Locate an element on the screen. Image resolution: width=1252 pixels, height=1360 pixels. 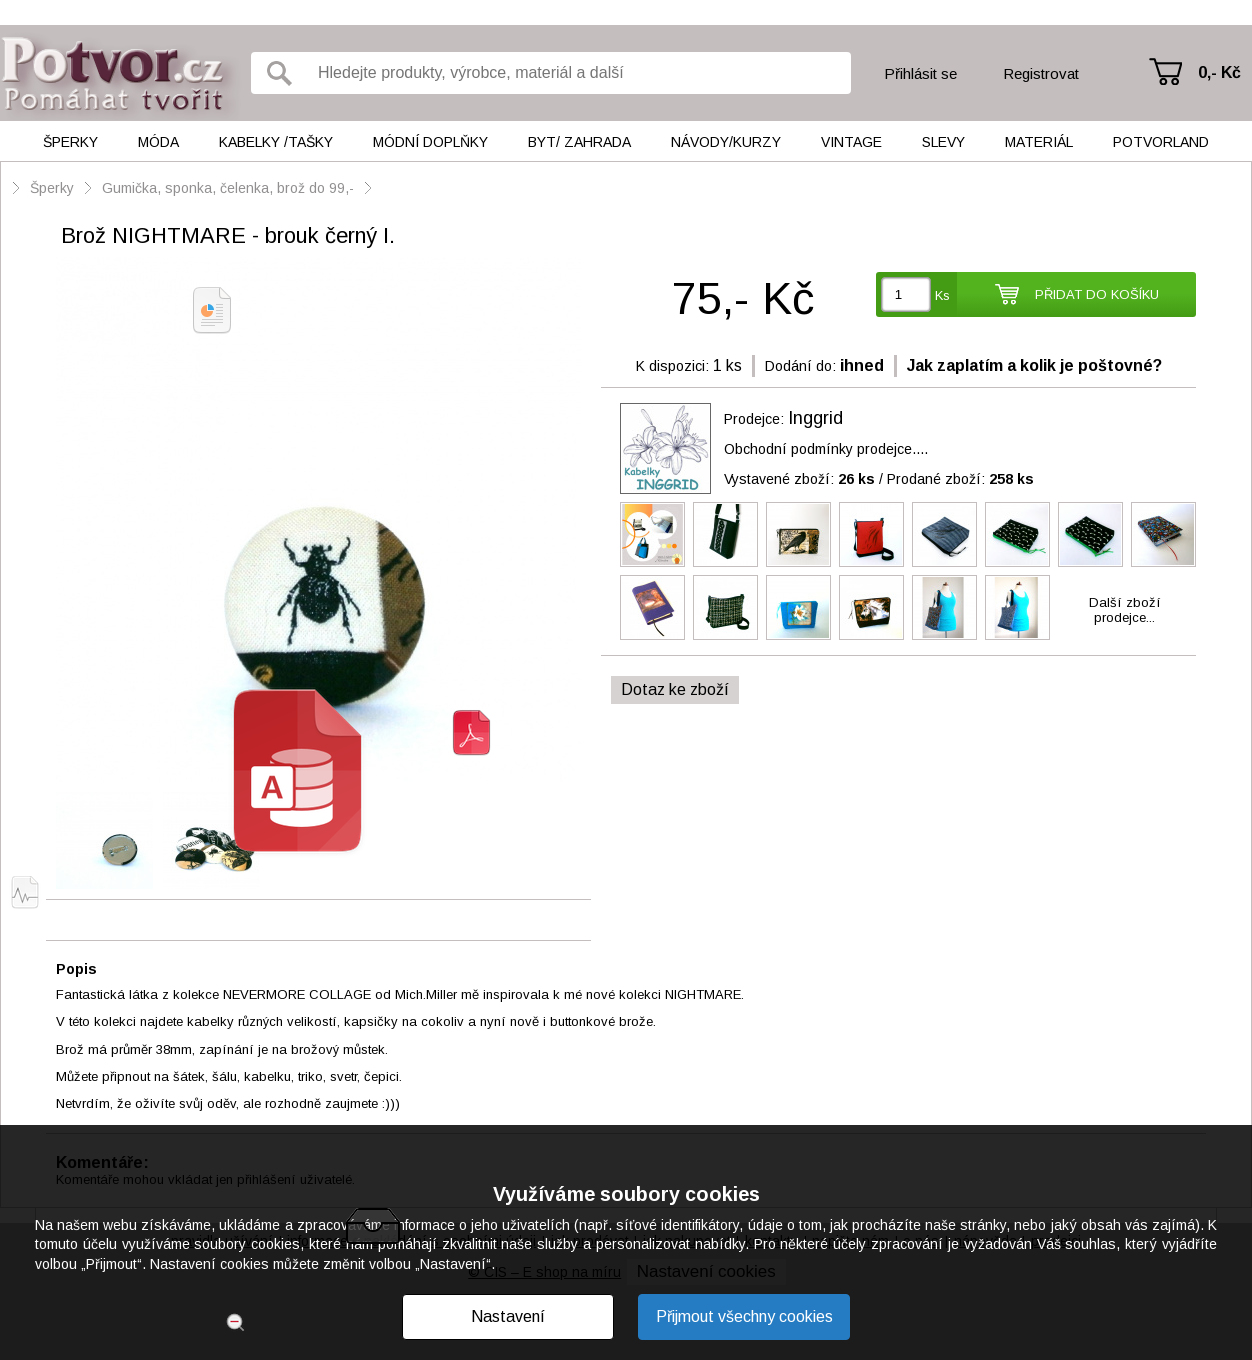
open a pdf document is located at coordinates (471, 732).